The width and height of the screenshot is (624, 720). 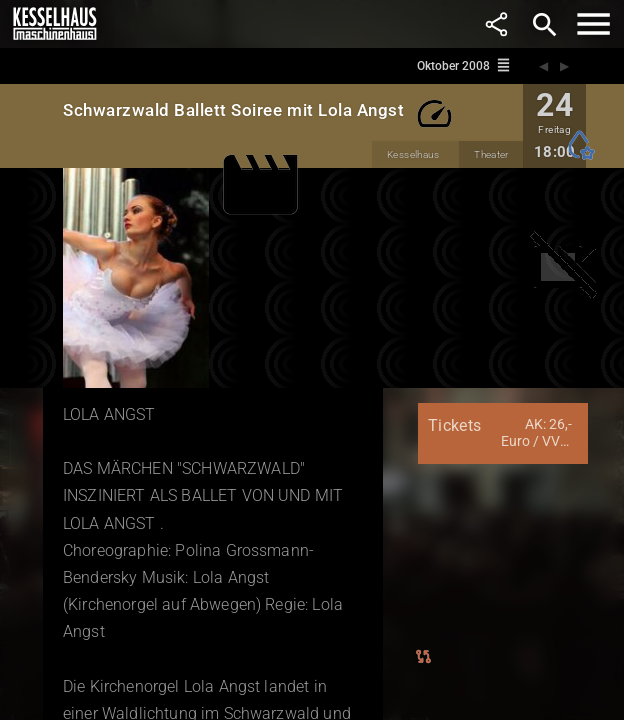 I want to click on mark a water or hydration entry as favorite, so click(x=579, y=144).